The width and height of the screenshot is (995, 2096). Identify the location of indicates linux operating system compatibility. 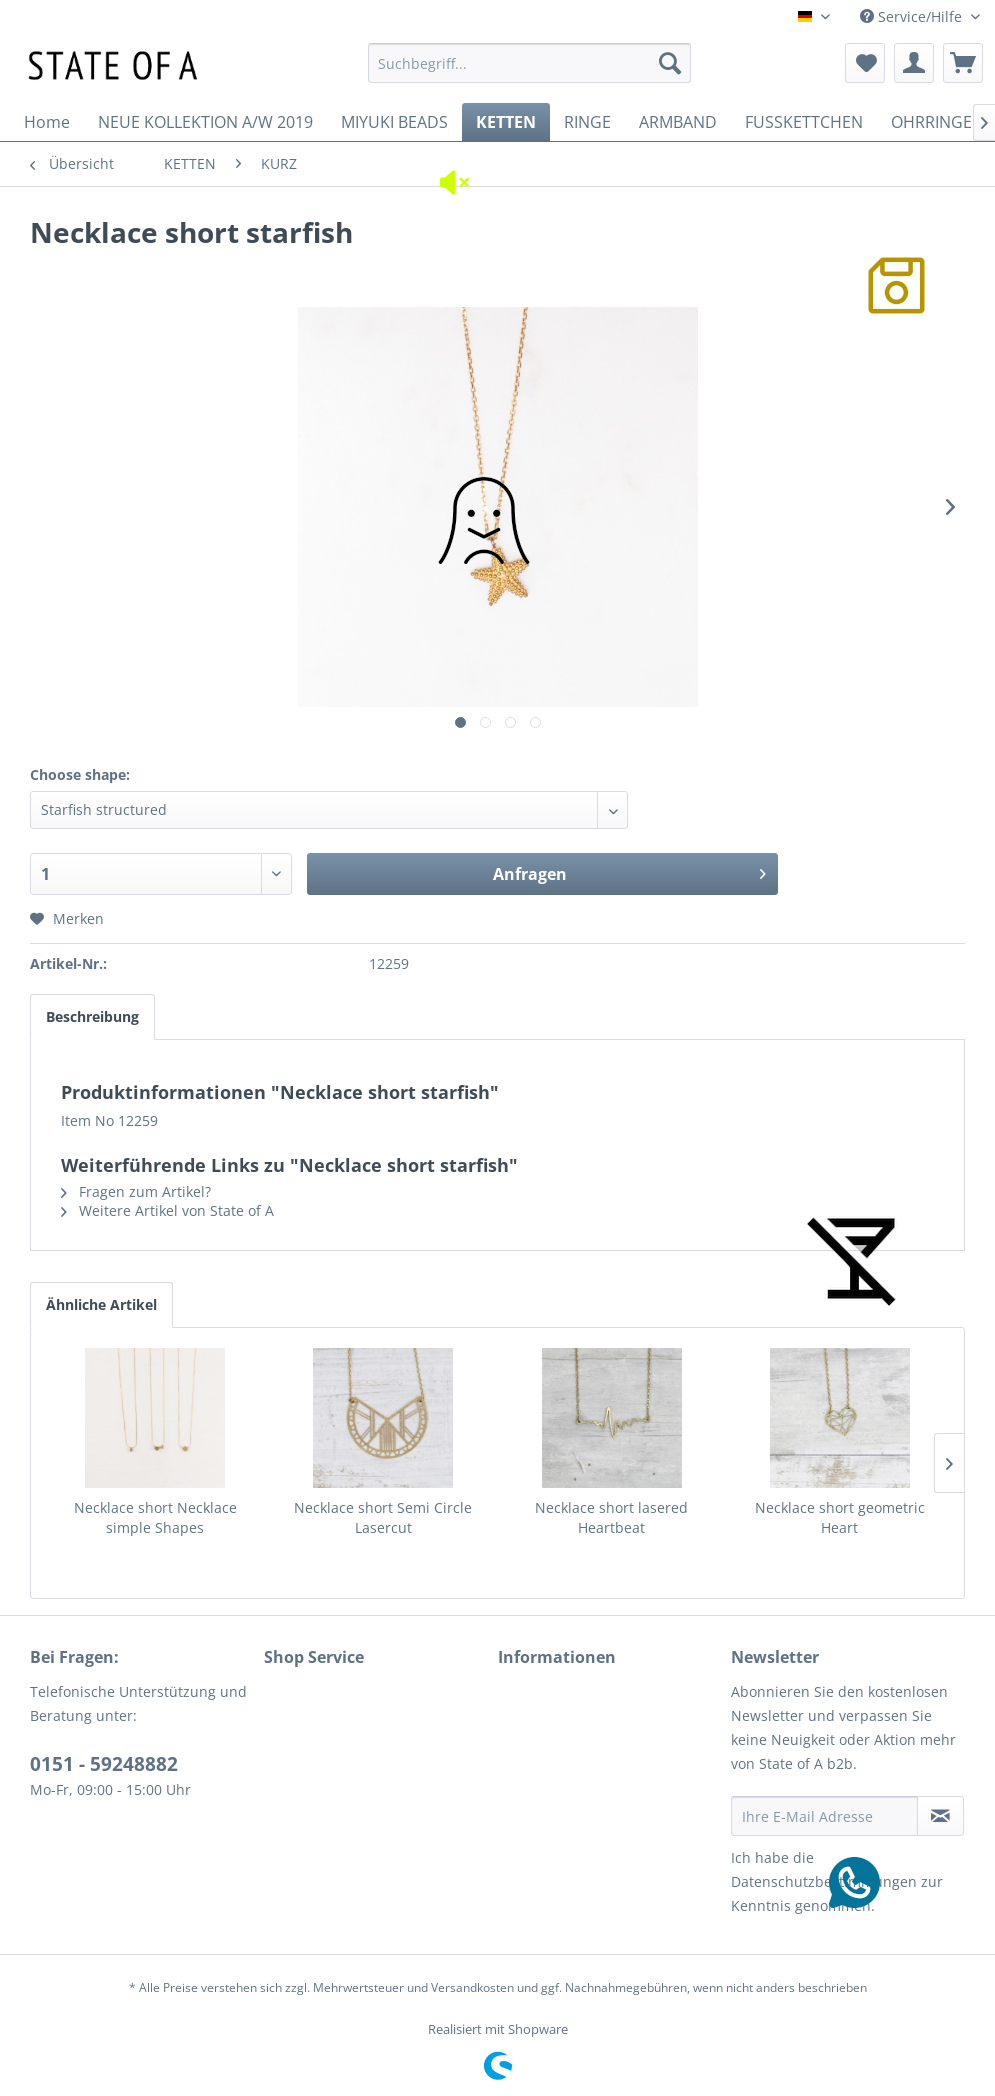
(484, 526).